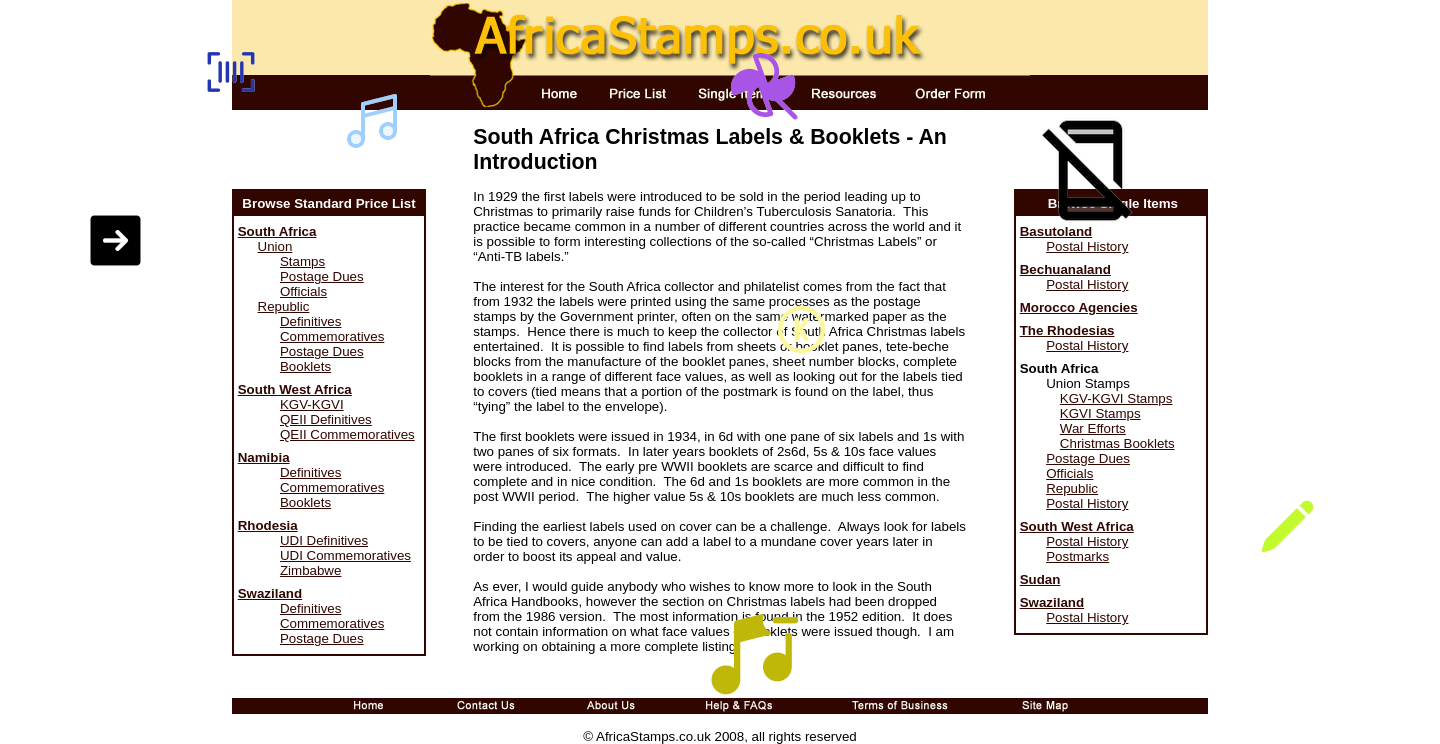 The image size is (1440, 744). Describe the element at coordinates (756, 652) in the screenshot. I see `remove a song from playlist` at that location.